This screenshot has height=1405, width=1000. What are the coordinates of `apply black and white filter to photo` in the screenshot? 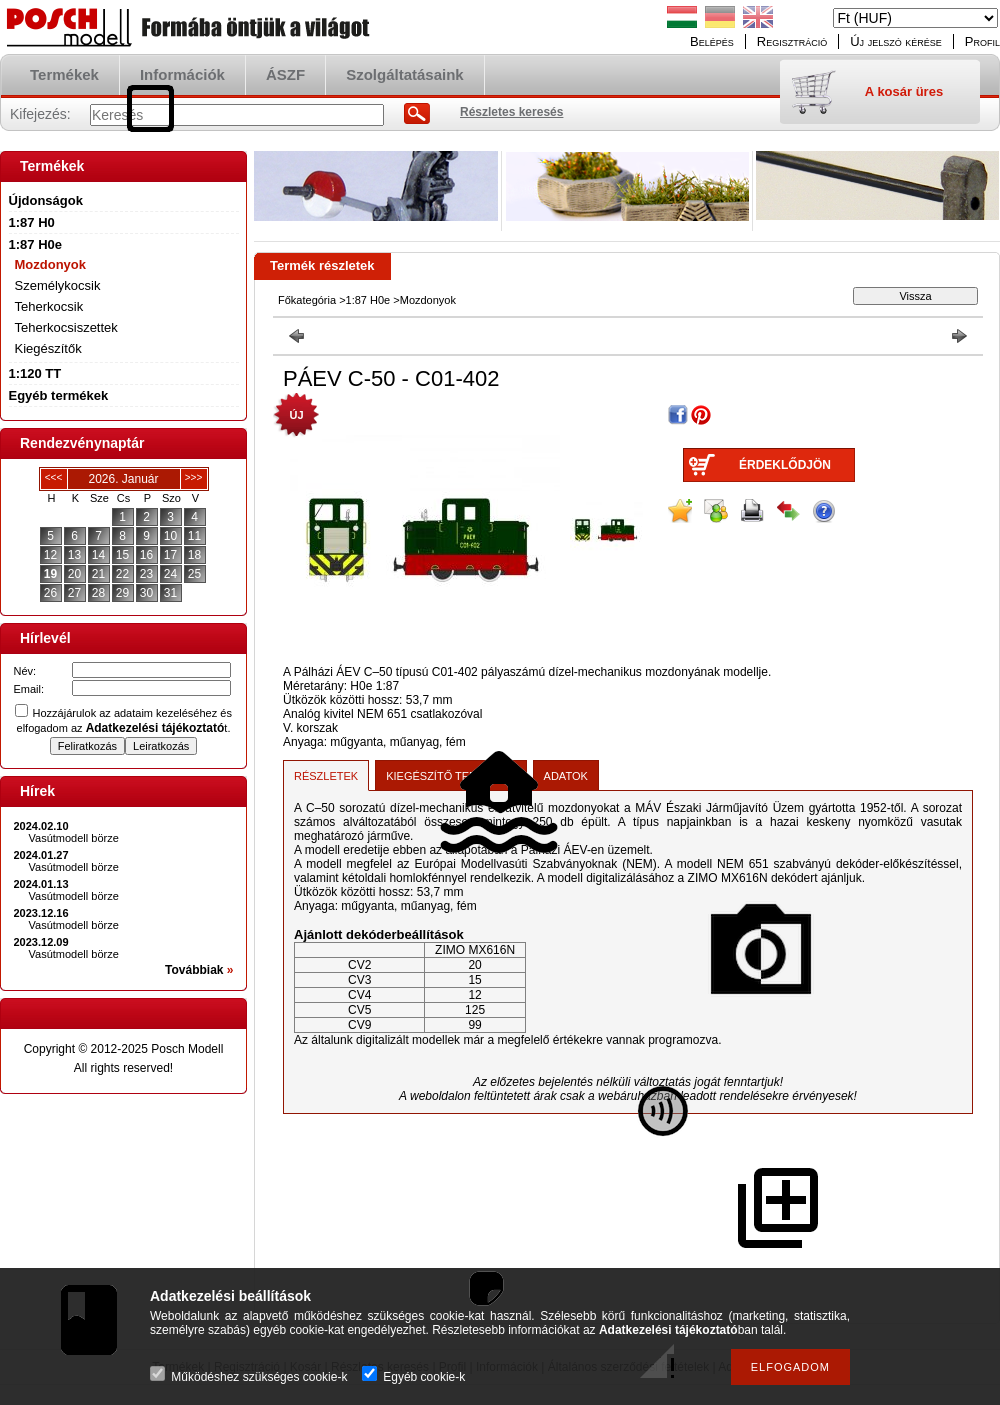 It's located at (761, 949).